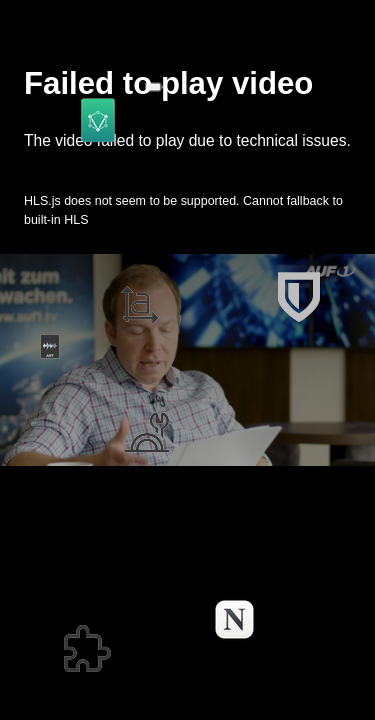 This screenshot has height=720, width=375. What do you see at coordinates (234, 619) in the screenshot?
I see `open notion app` at bounding box center [234, 619].